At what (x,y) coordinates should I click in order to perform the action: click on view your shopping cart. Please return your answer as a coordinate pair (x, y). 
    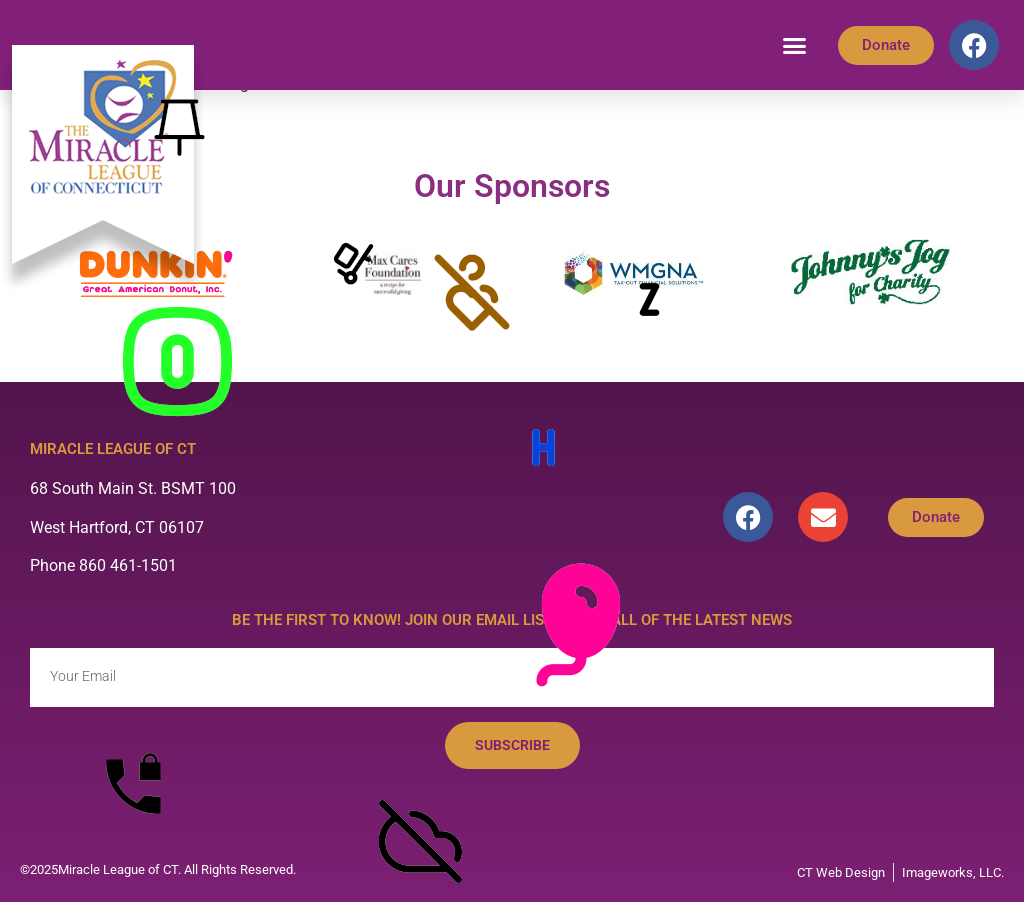
    Looking at the image, I should click on (353, 262).